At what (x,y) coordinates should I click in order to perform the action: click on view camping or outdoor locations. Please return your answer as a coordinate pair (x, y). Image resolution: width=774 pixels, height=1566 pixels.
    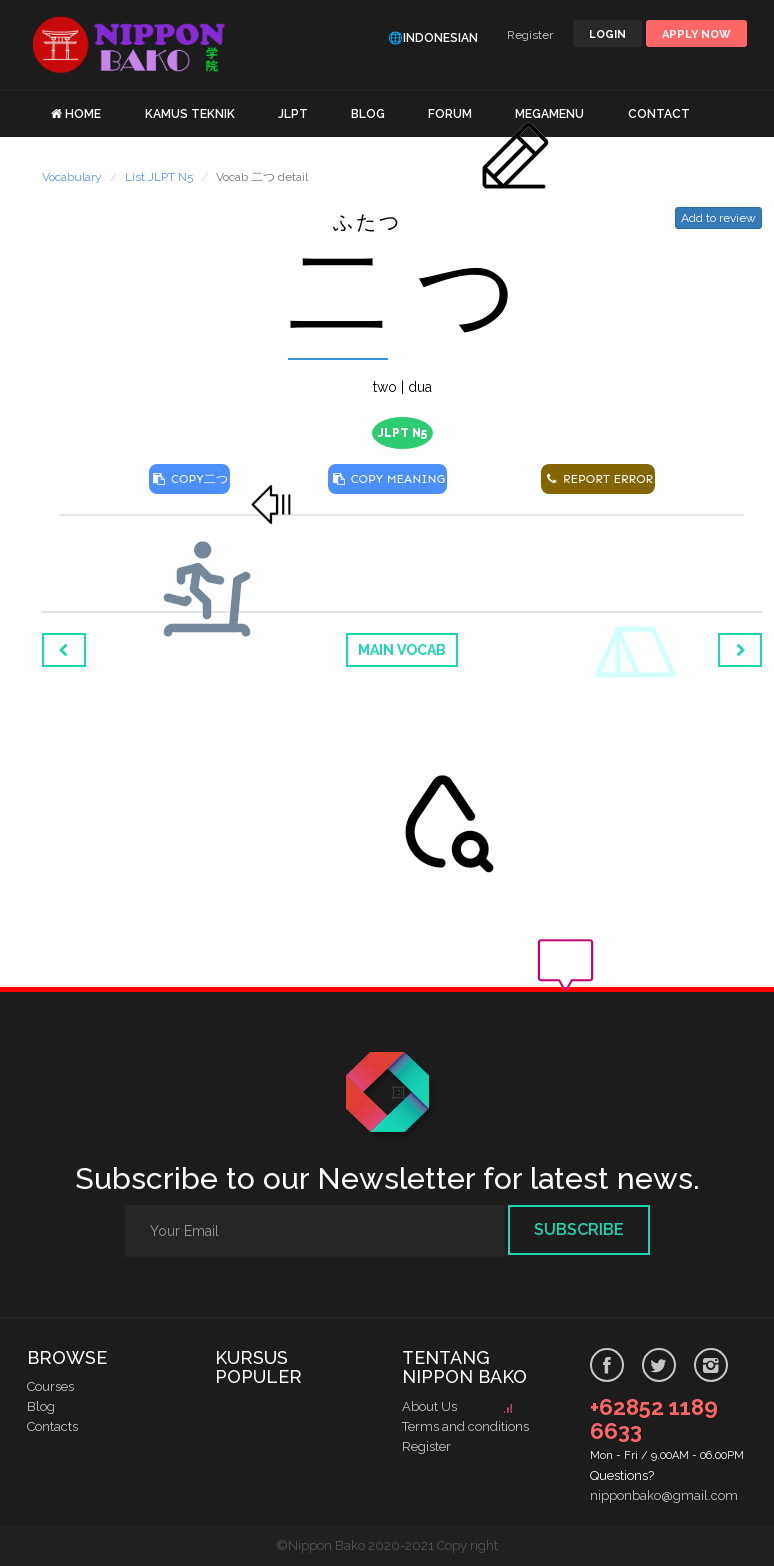
    Looking at the image, I should click on (635, 654).